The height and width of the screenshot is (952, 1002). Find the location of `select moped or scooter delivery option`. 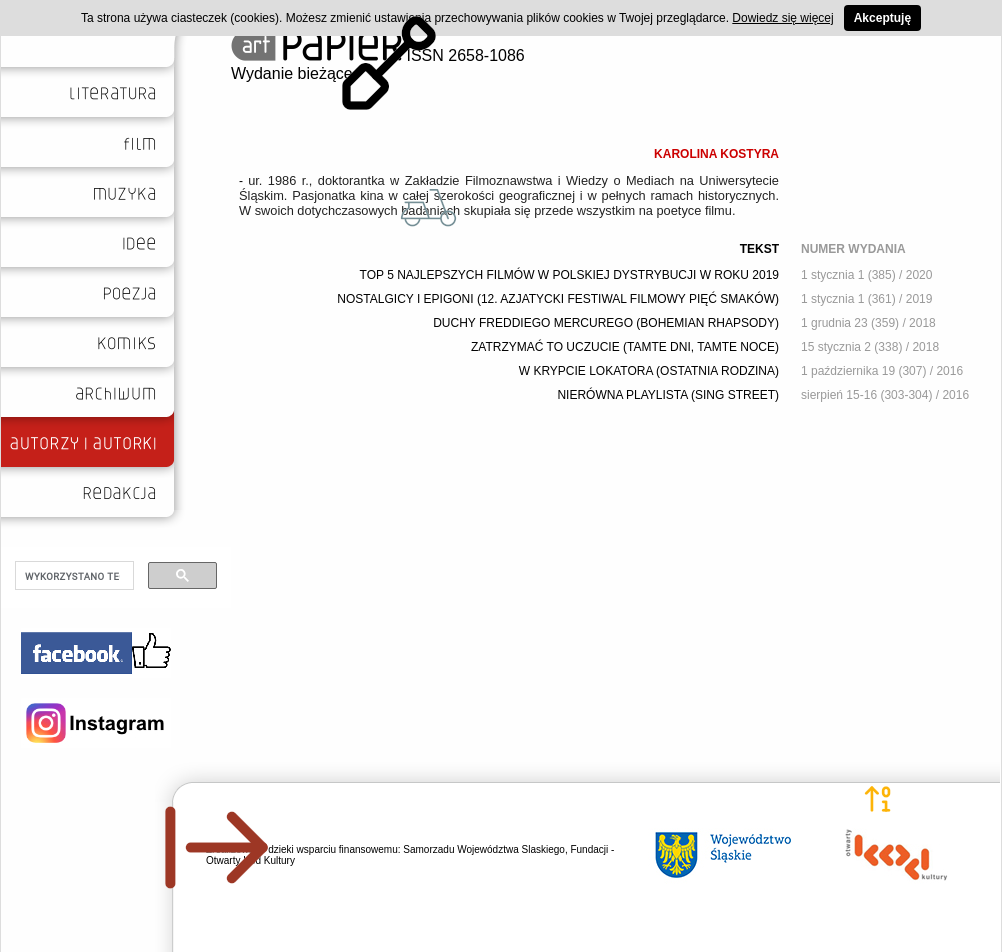

select moped or scooter delivery option is located at coordinates (428, 209).